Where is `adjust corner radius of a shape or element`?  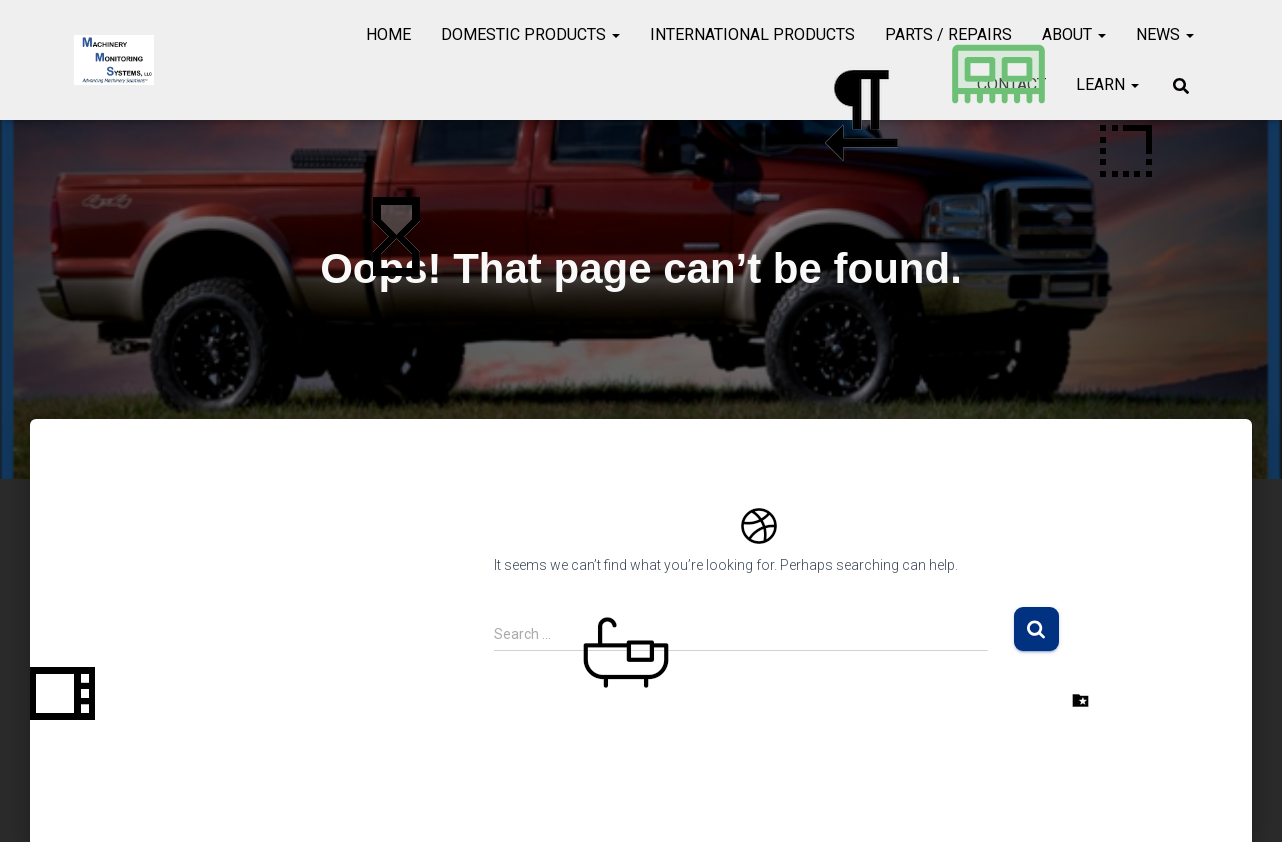 adjust corner radius of a shape or element is located at coordinates (1126, 151).